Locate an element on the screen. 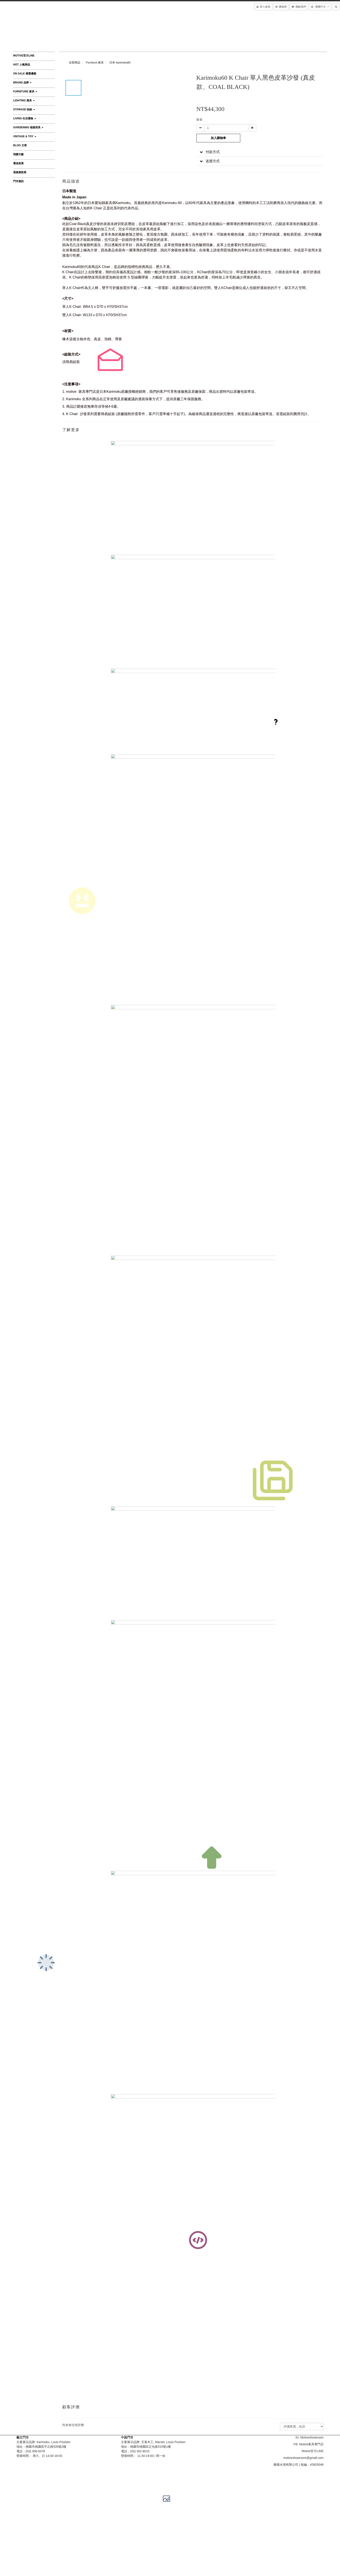  access code or developer settings is located at coordinates (198, 2240).